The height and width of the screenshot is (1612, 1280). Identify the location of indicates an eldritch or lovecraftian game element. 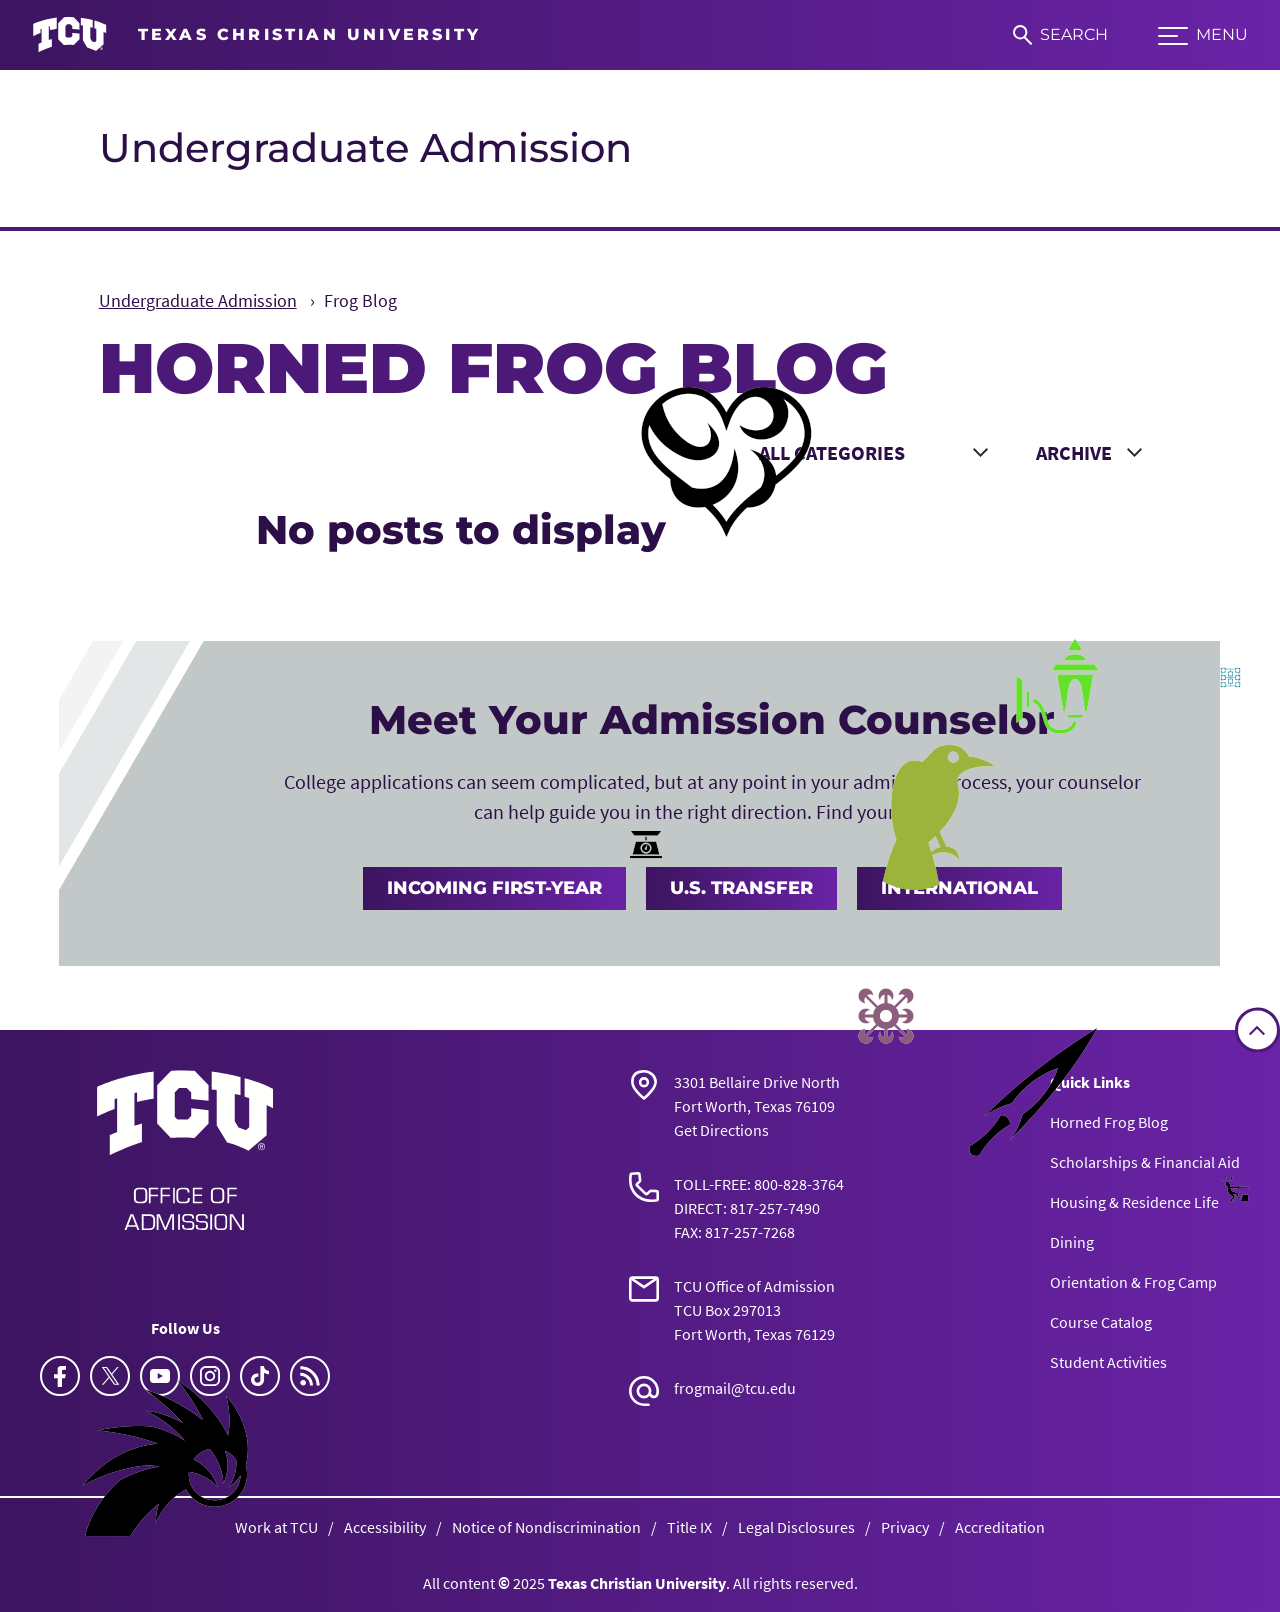
(726, 457).